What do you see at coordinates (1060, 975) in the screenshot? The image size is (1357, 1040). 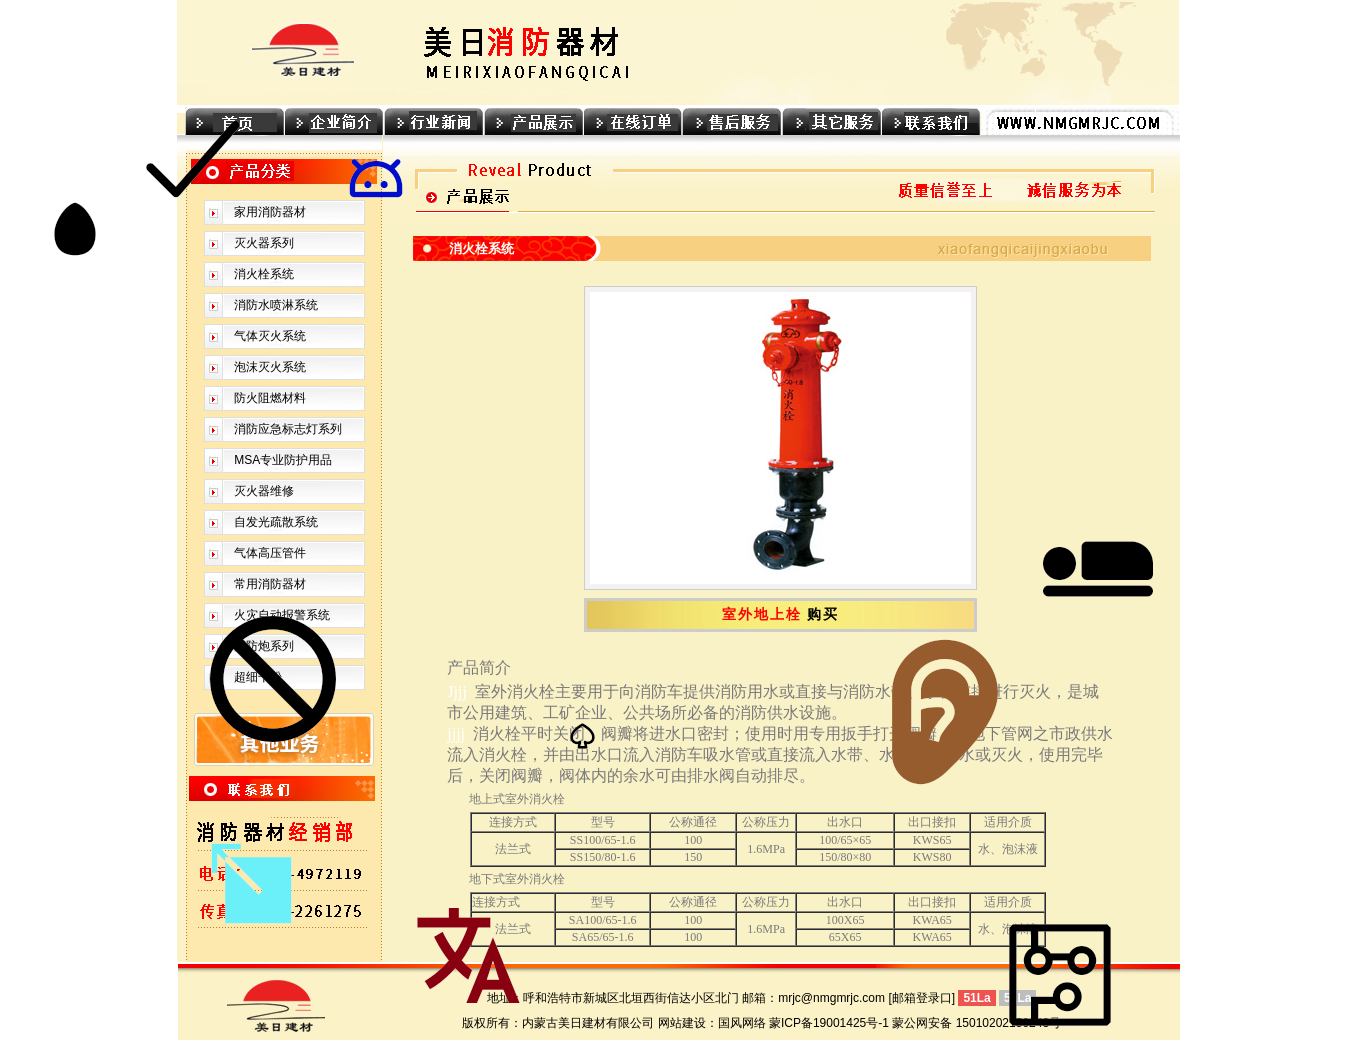 I see `view circuit board or hardware-related files` at bounding box center [1060, 975].